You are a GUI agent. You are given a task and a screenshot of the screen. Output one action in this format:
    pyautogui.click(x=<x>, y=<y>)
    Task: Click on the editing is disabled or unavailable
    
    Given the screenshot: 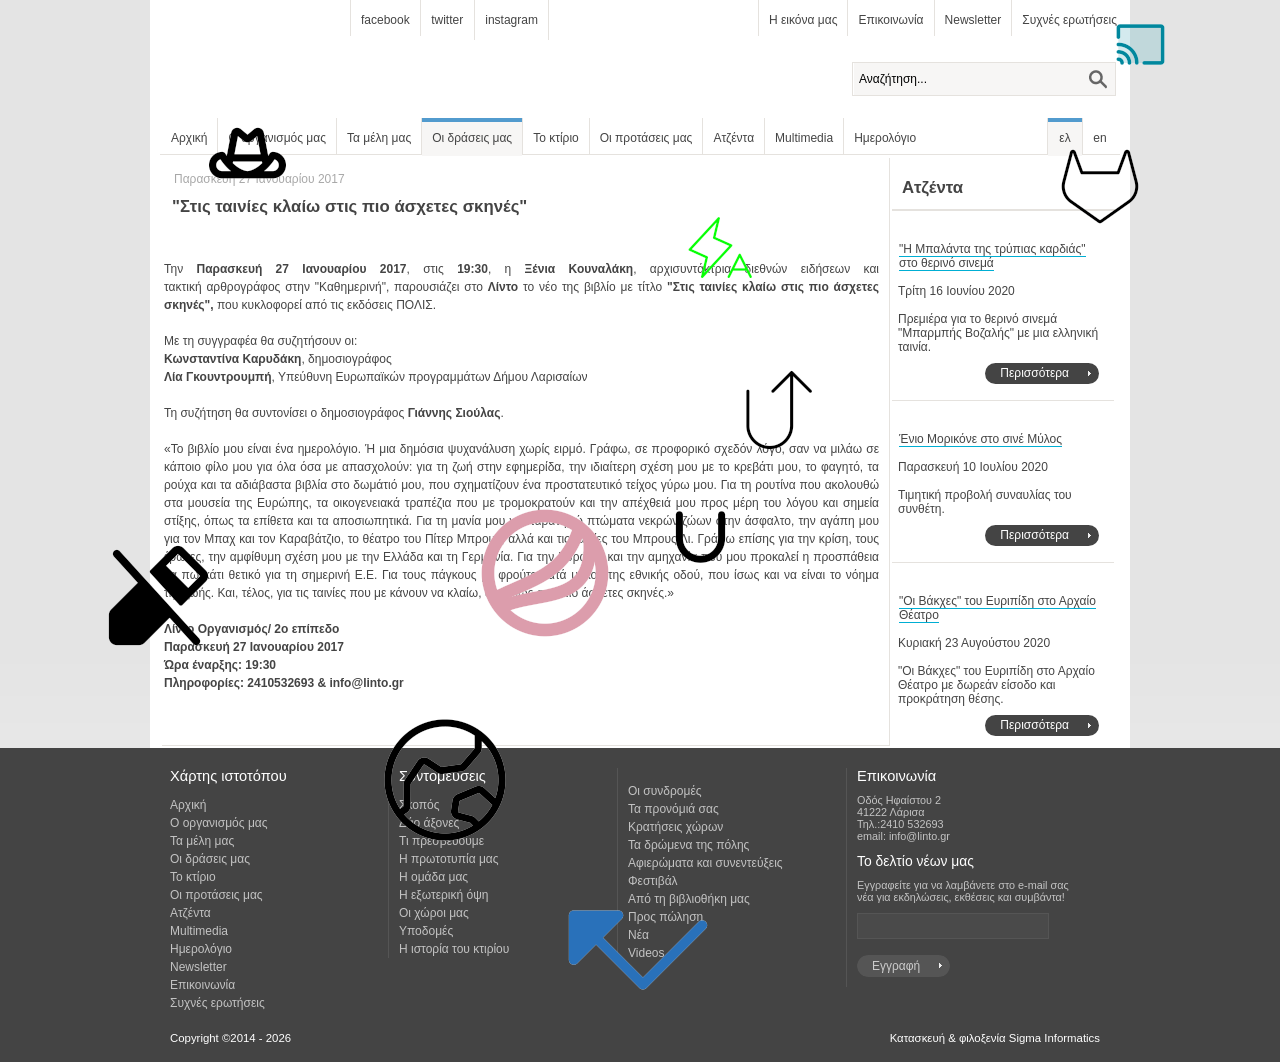 What is the action you would take?
    pyautogui.click(x=156, y=597)
    